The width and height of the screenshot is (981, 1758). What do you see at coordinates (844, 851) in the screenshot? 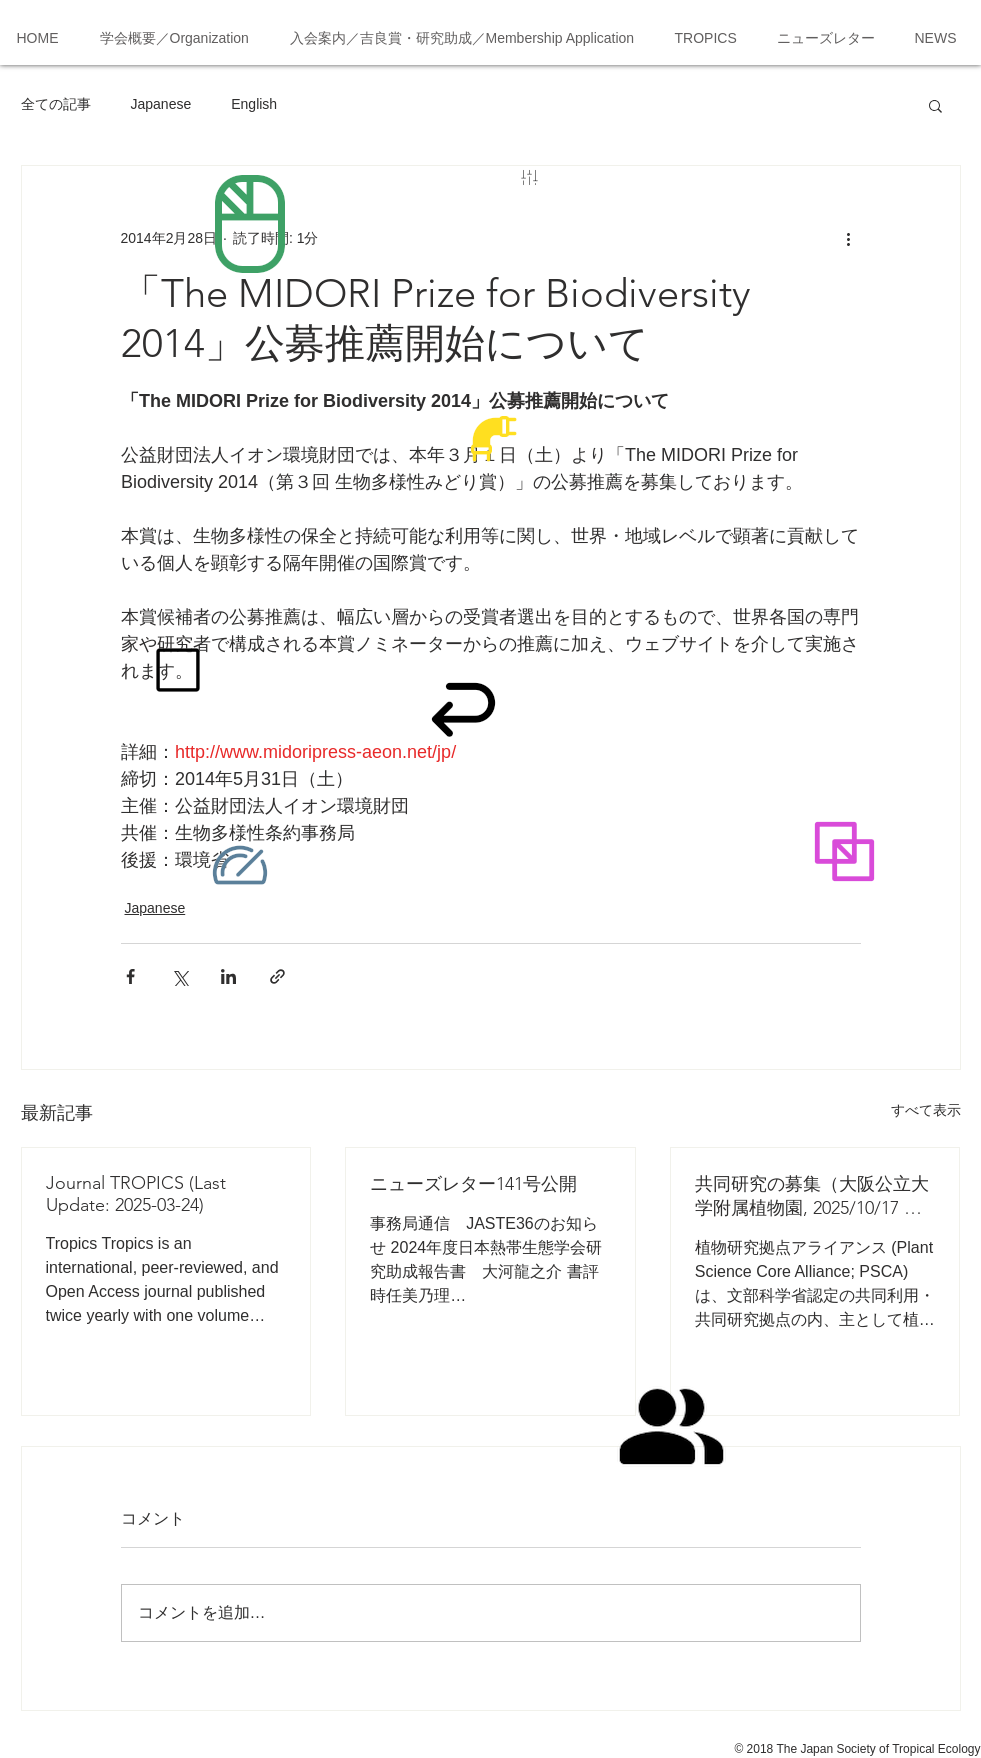
I see `intersect or merge two layers` at bounding box center [844, 851].